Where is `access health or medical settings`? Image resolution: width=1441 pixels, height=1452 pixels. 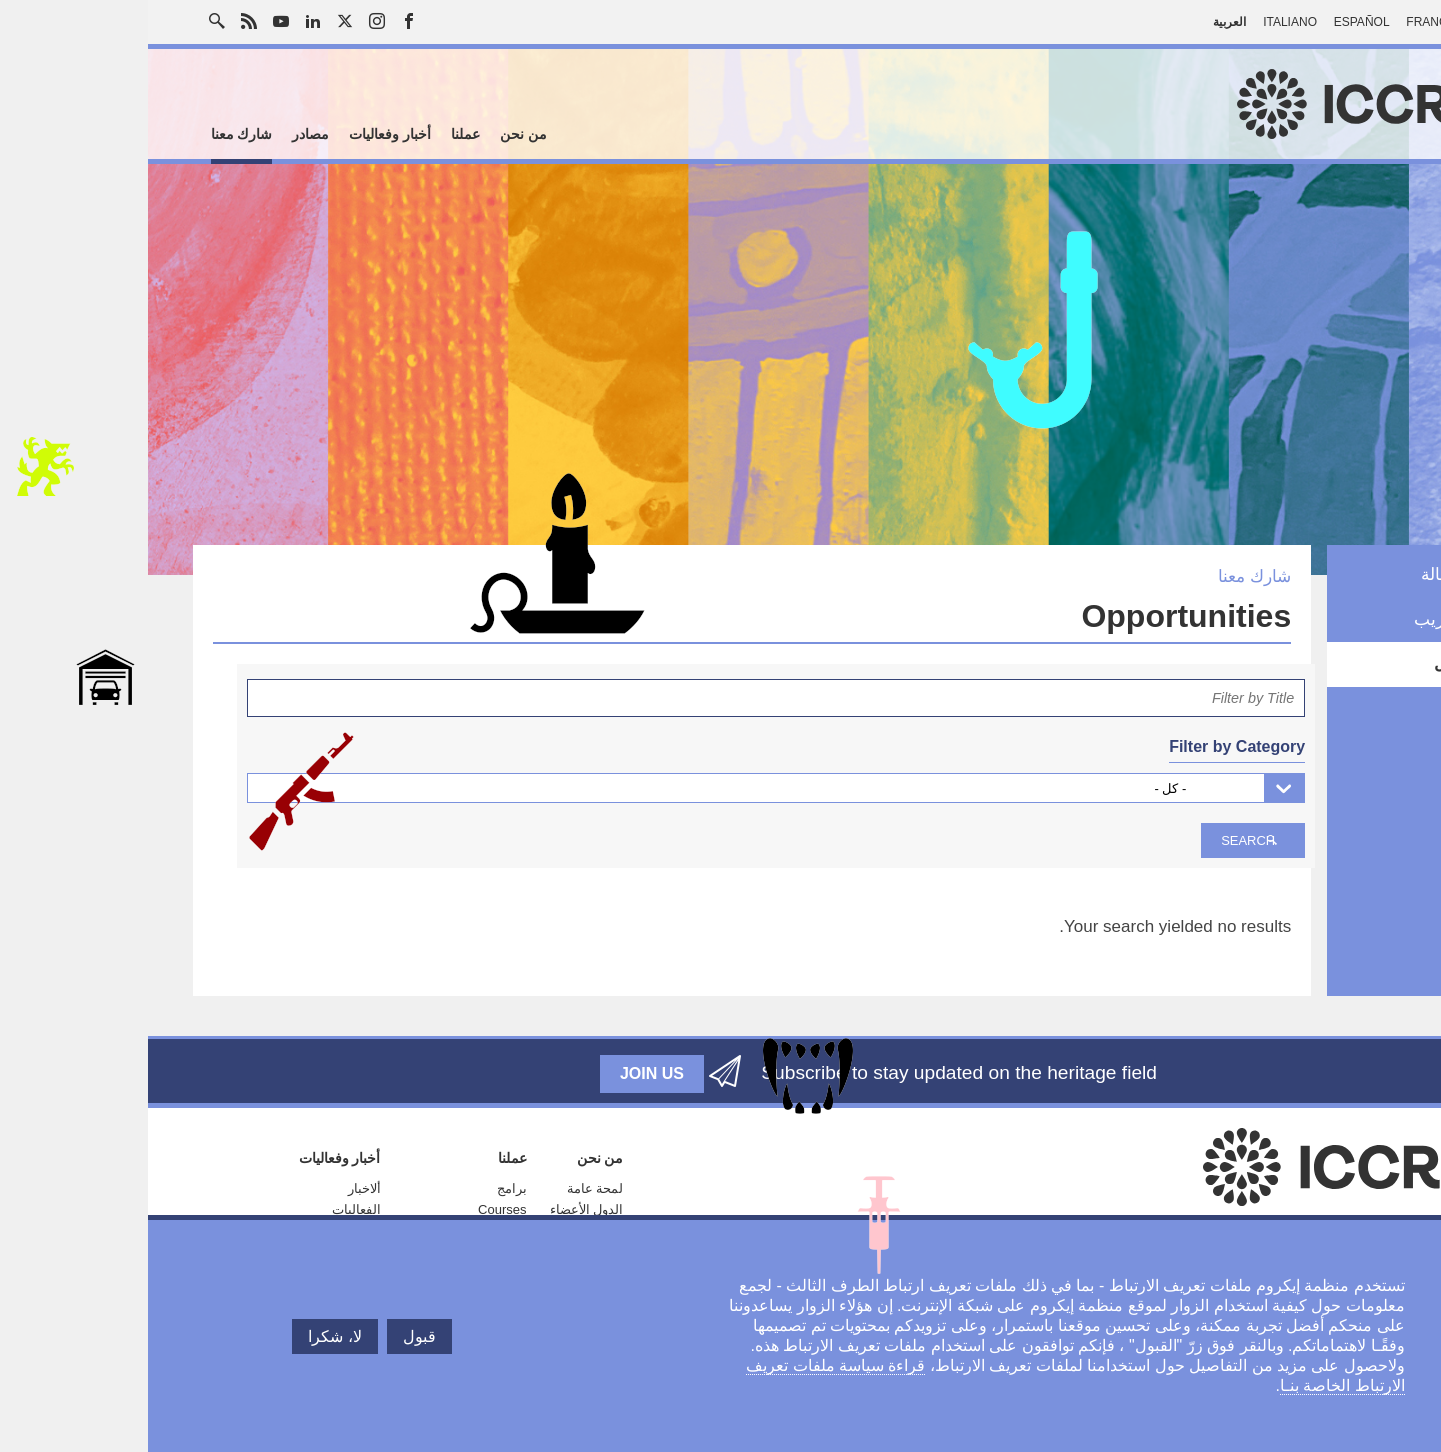 access health or medical settings is located at coordinates (879, 1225).